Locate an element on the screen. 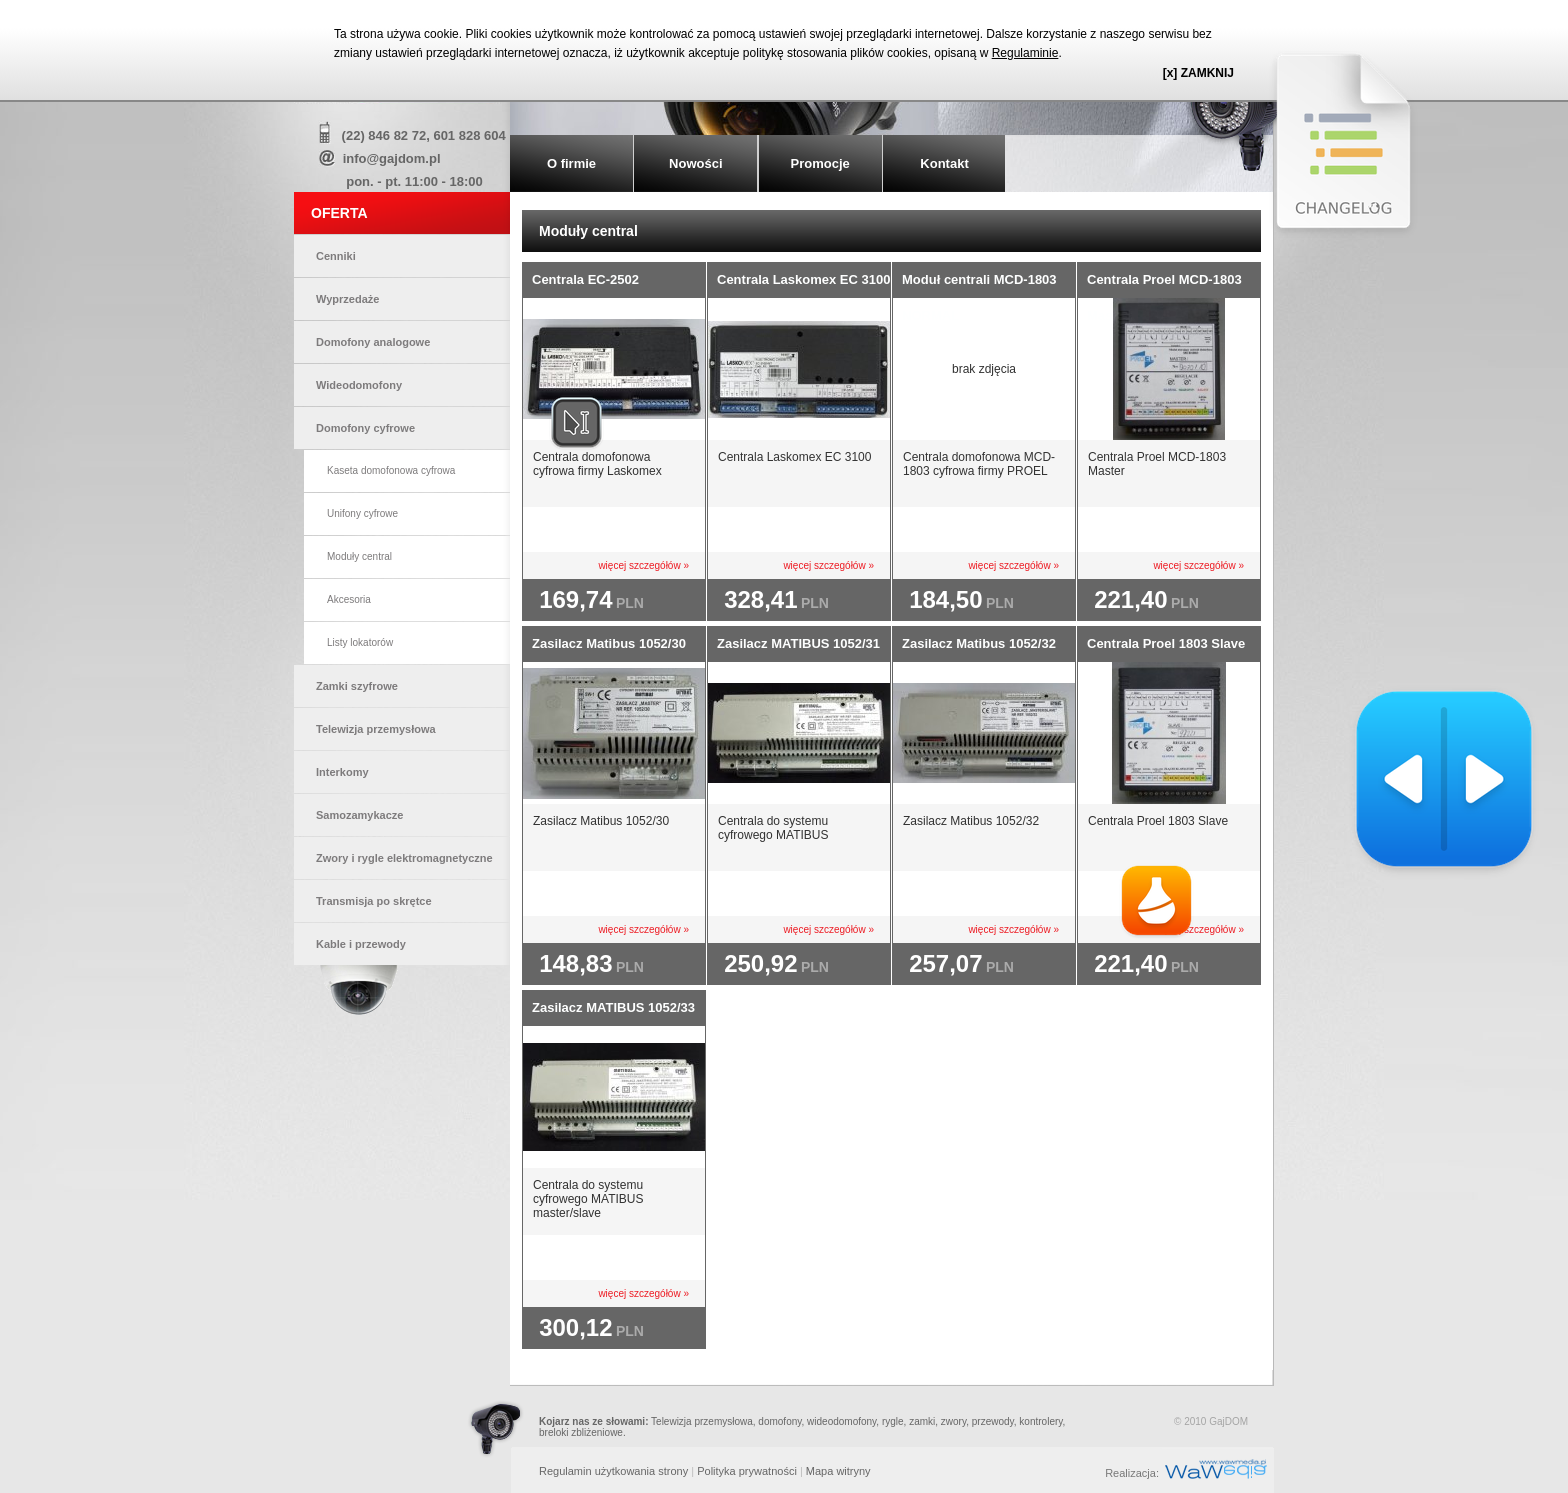 The width and height of the screenshot is (1568, 1493). open cursor and pointer preferences is located at coordinates (576, 422).